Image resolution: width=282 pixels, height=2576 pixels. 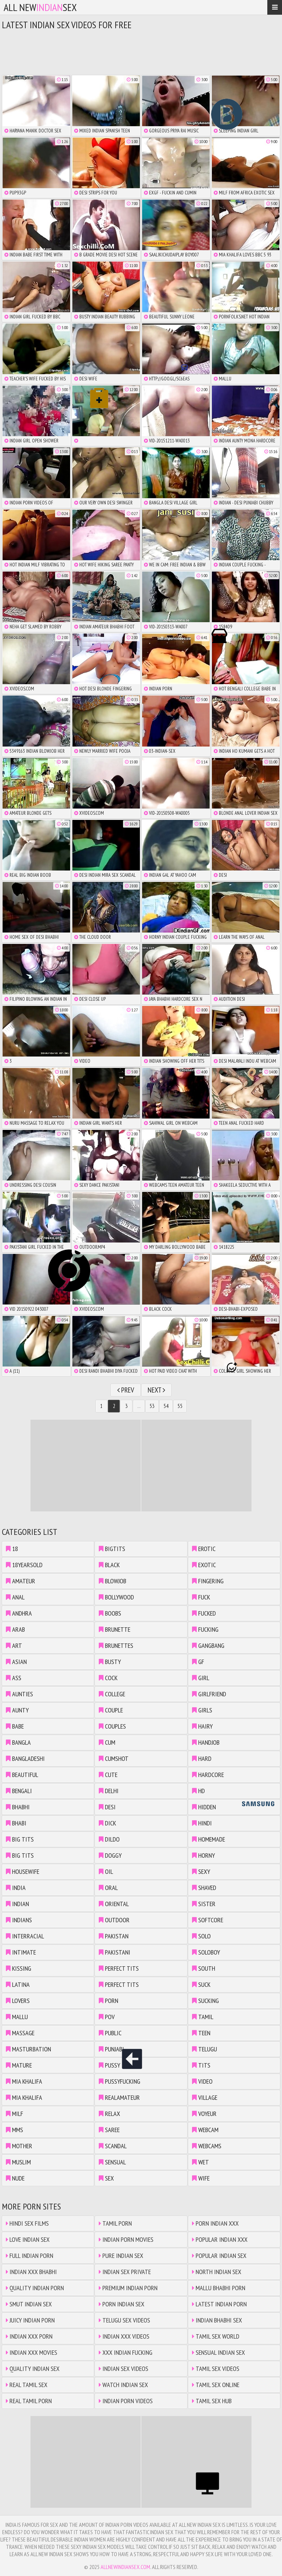 I want to click on start a conversation with AI assistant, so click(x=231, y=1367).